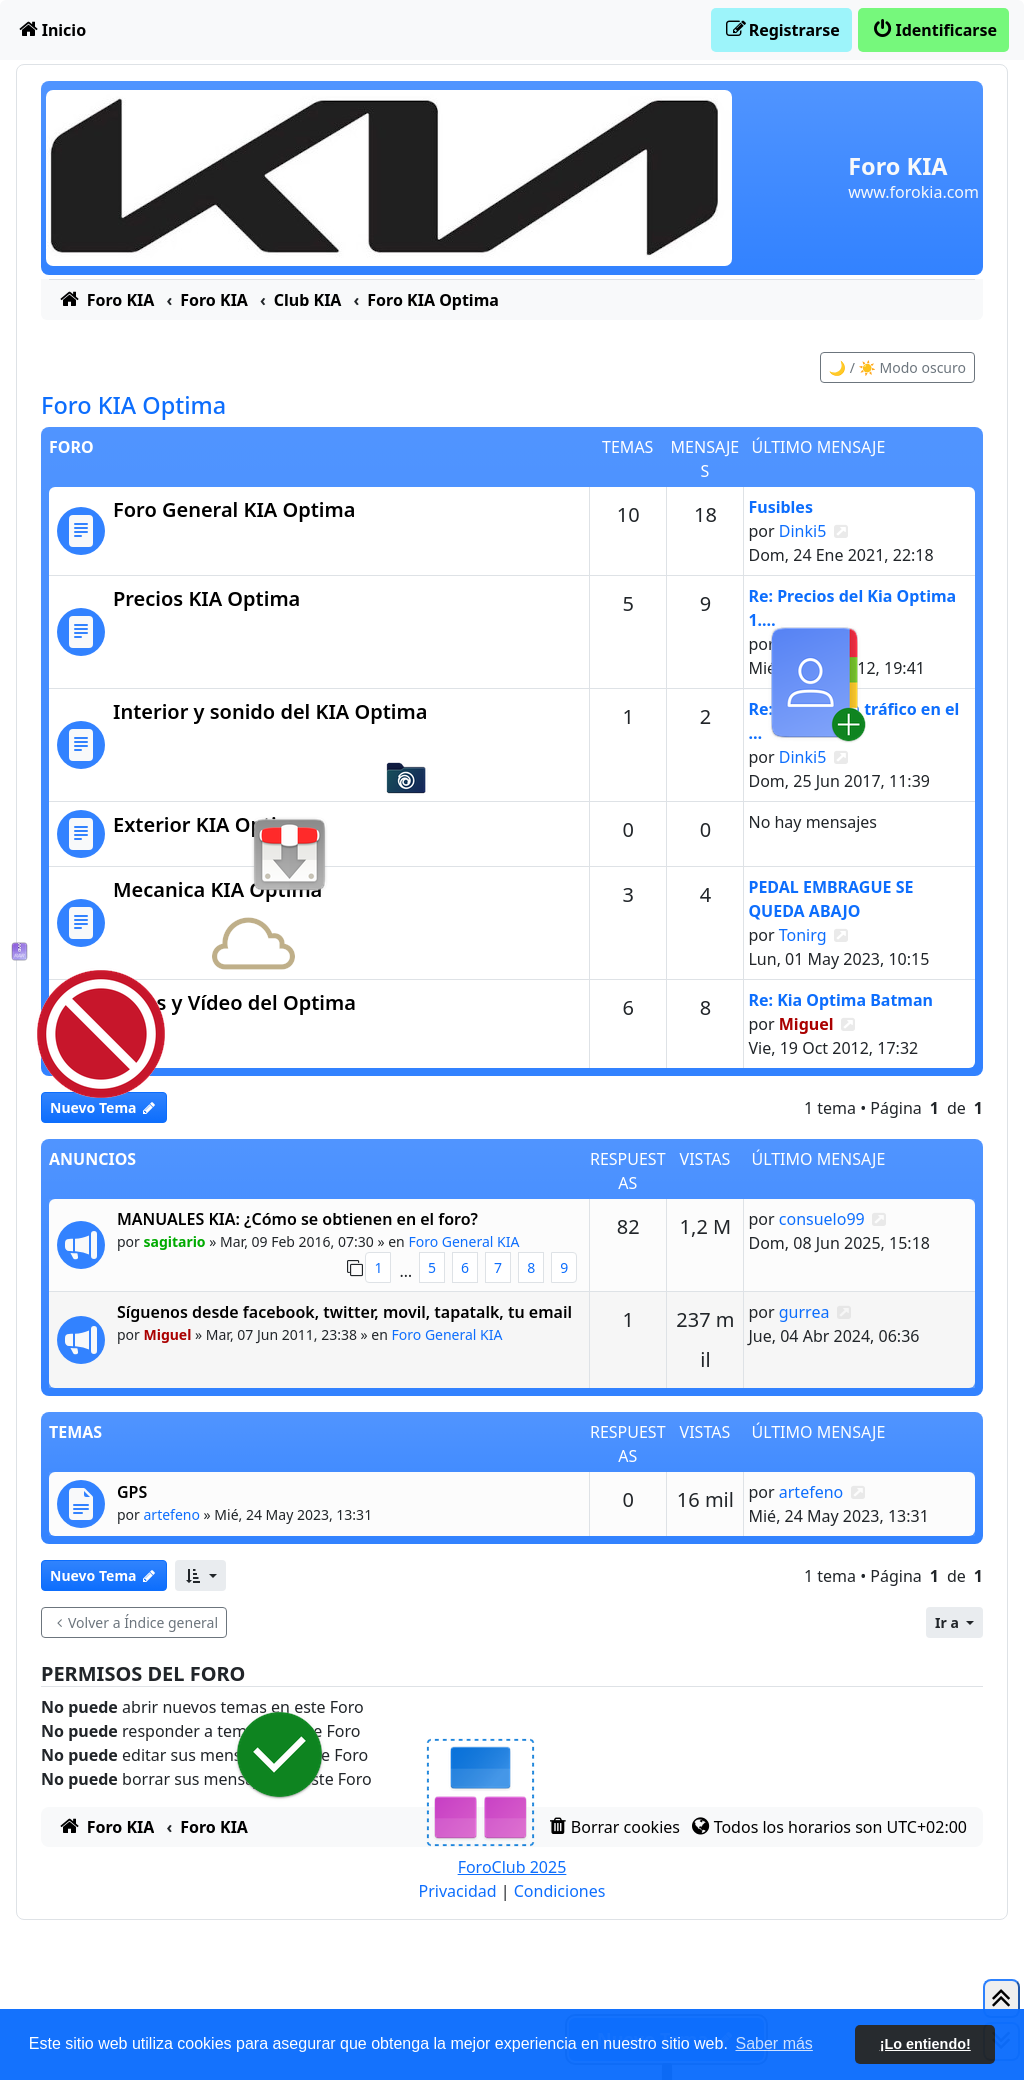 This screenshot has width=1024, height=2080. I want to click on indicates file successfully synced with insync, so click(279, 1754).